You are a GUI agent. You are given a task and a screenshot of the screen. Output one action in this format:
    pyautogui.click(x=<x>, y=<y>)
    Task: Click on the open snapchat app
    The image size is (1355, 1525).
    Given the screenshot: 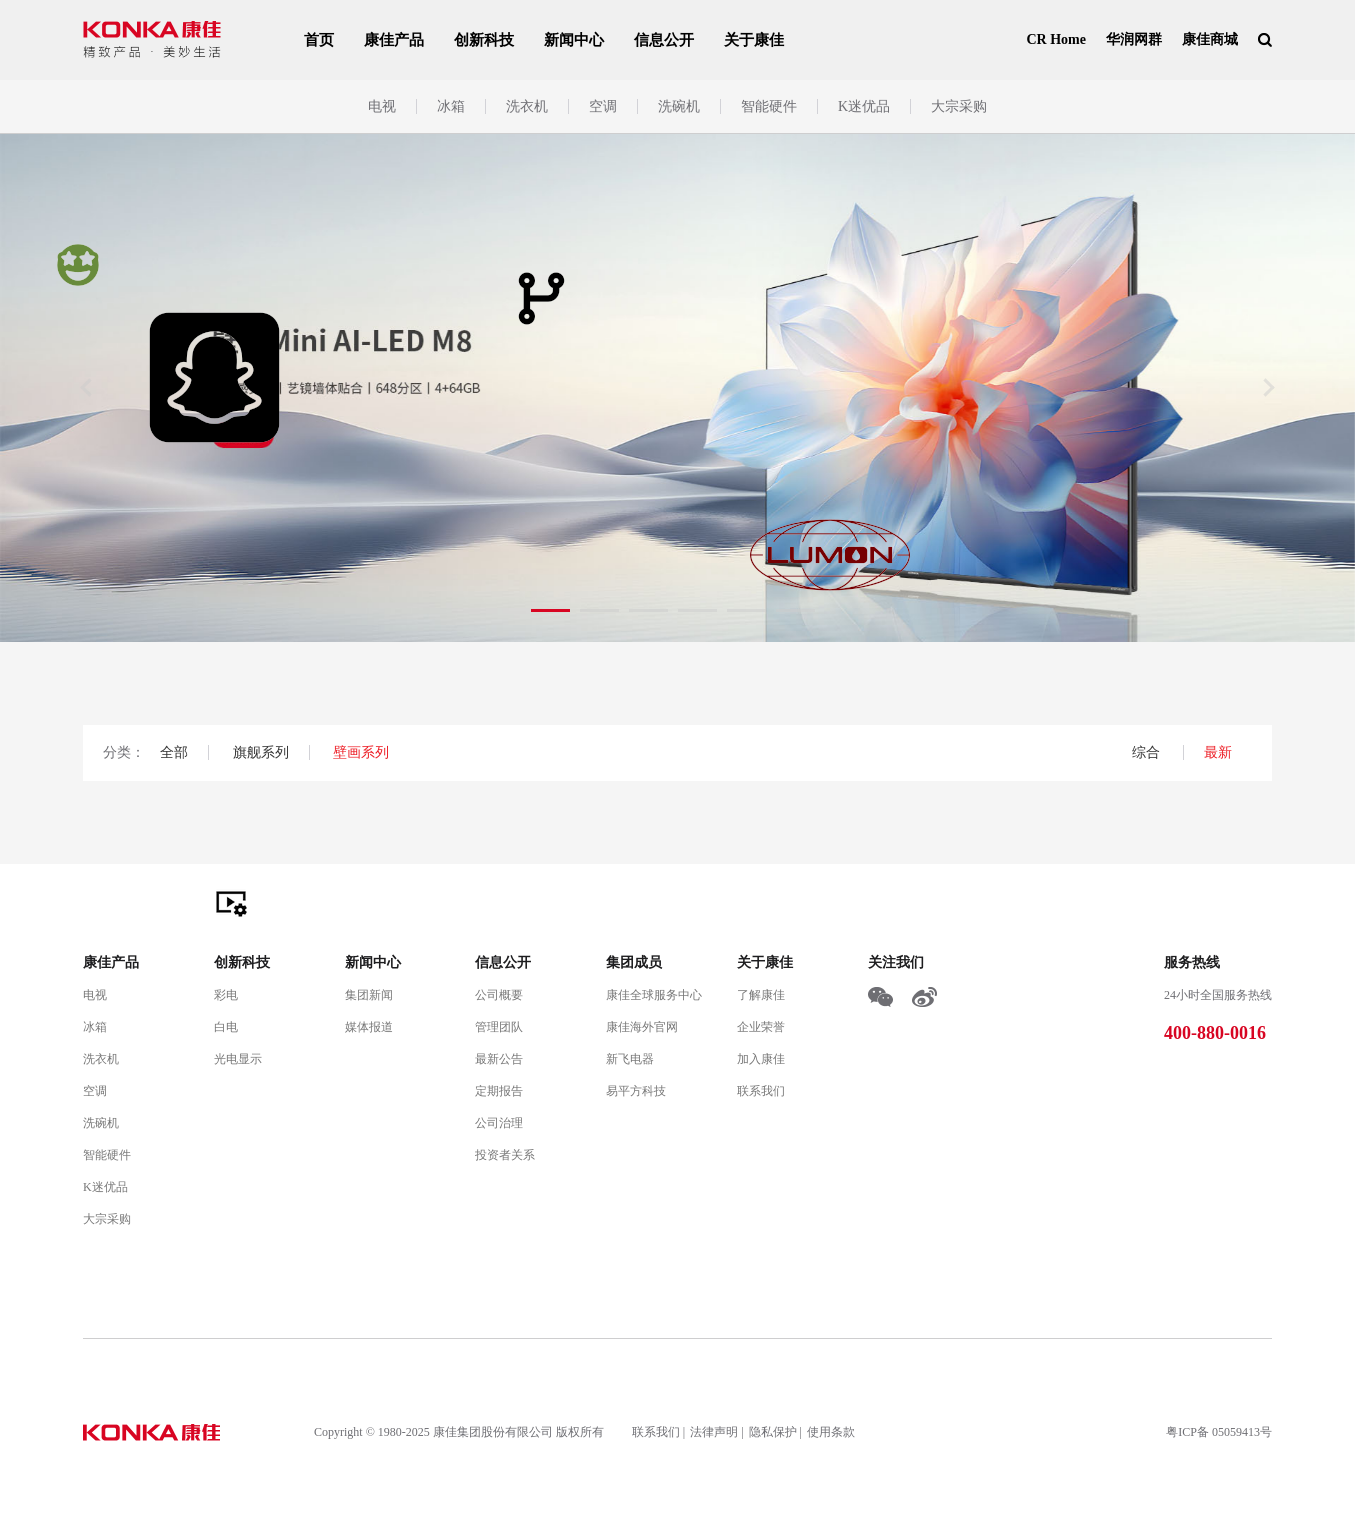 What is the action you would take?
    pyautogui.click(x=214, y=377)
    